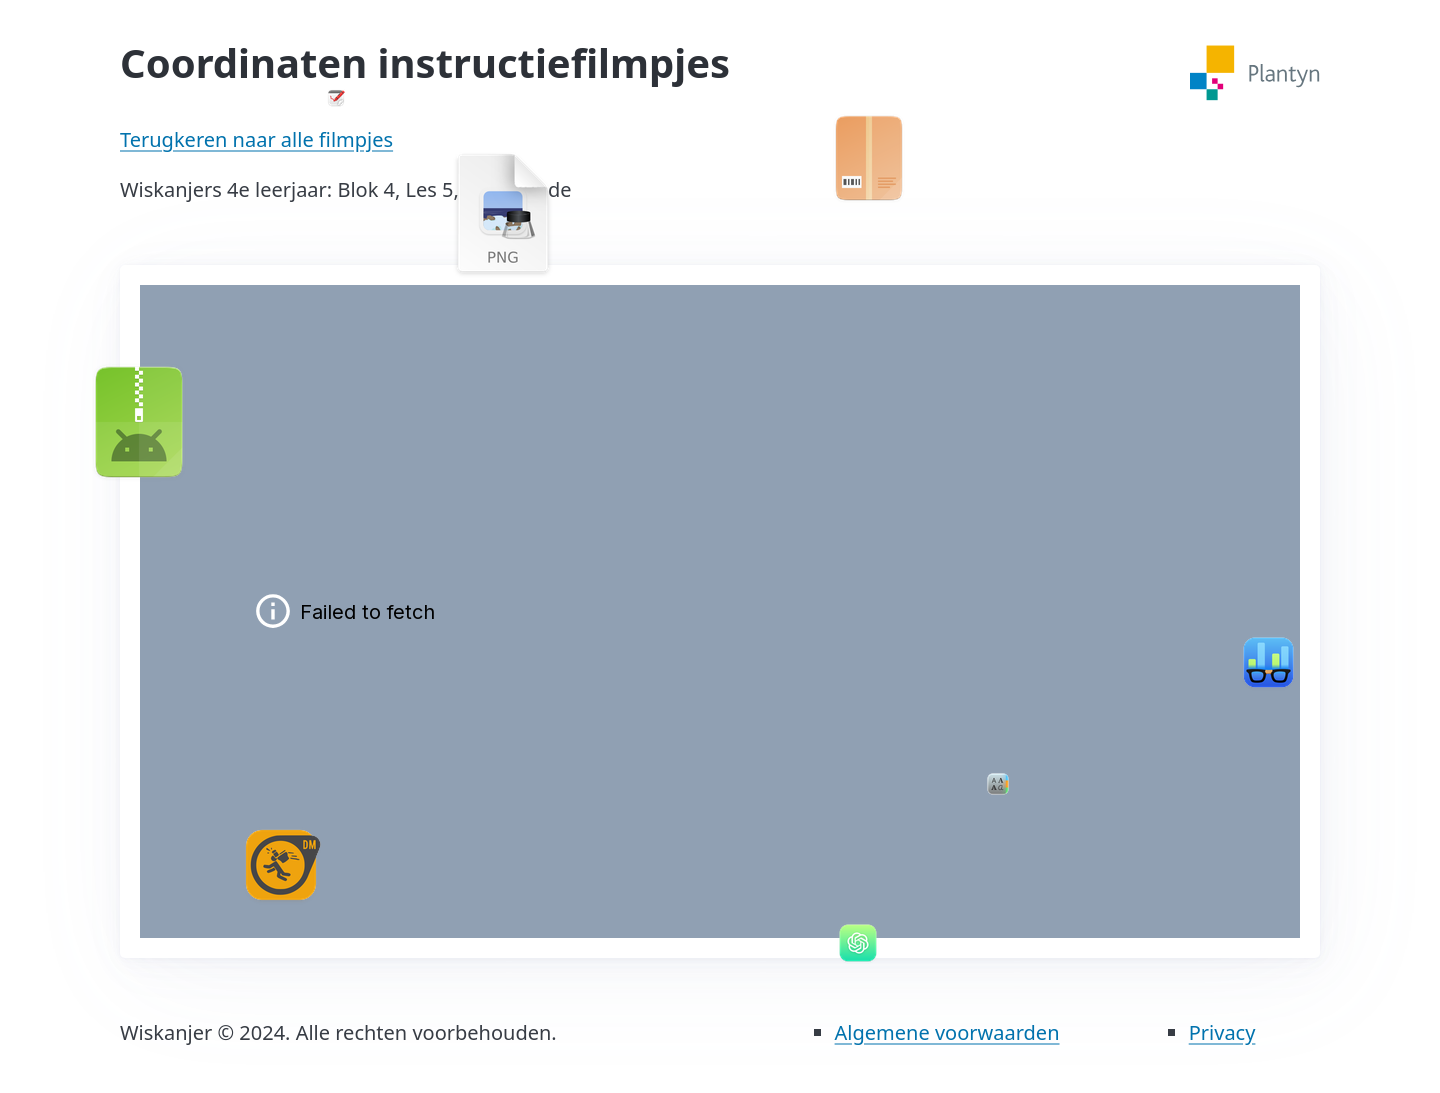 The image size is (1440, 1093). Describe the element at coordinates (336, 98) in the screenshot. I see `open drawing app` at that location.